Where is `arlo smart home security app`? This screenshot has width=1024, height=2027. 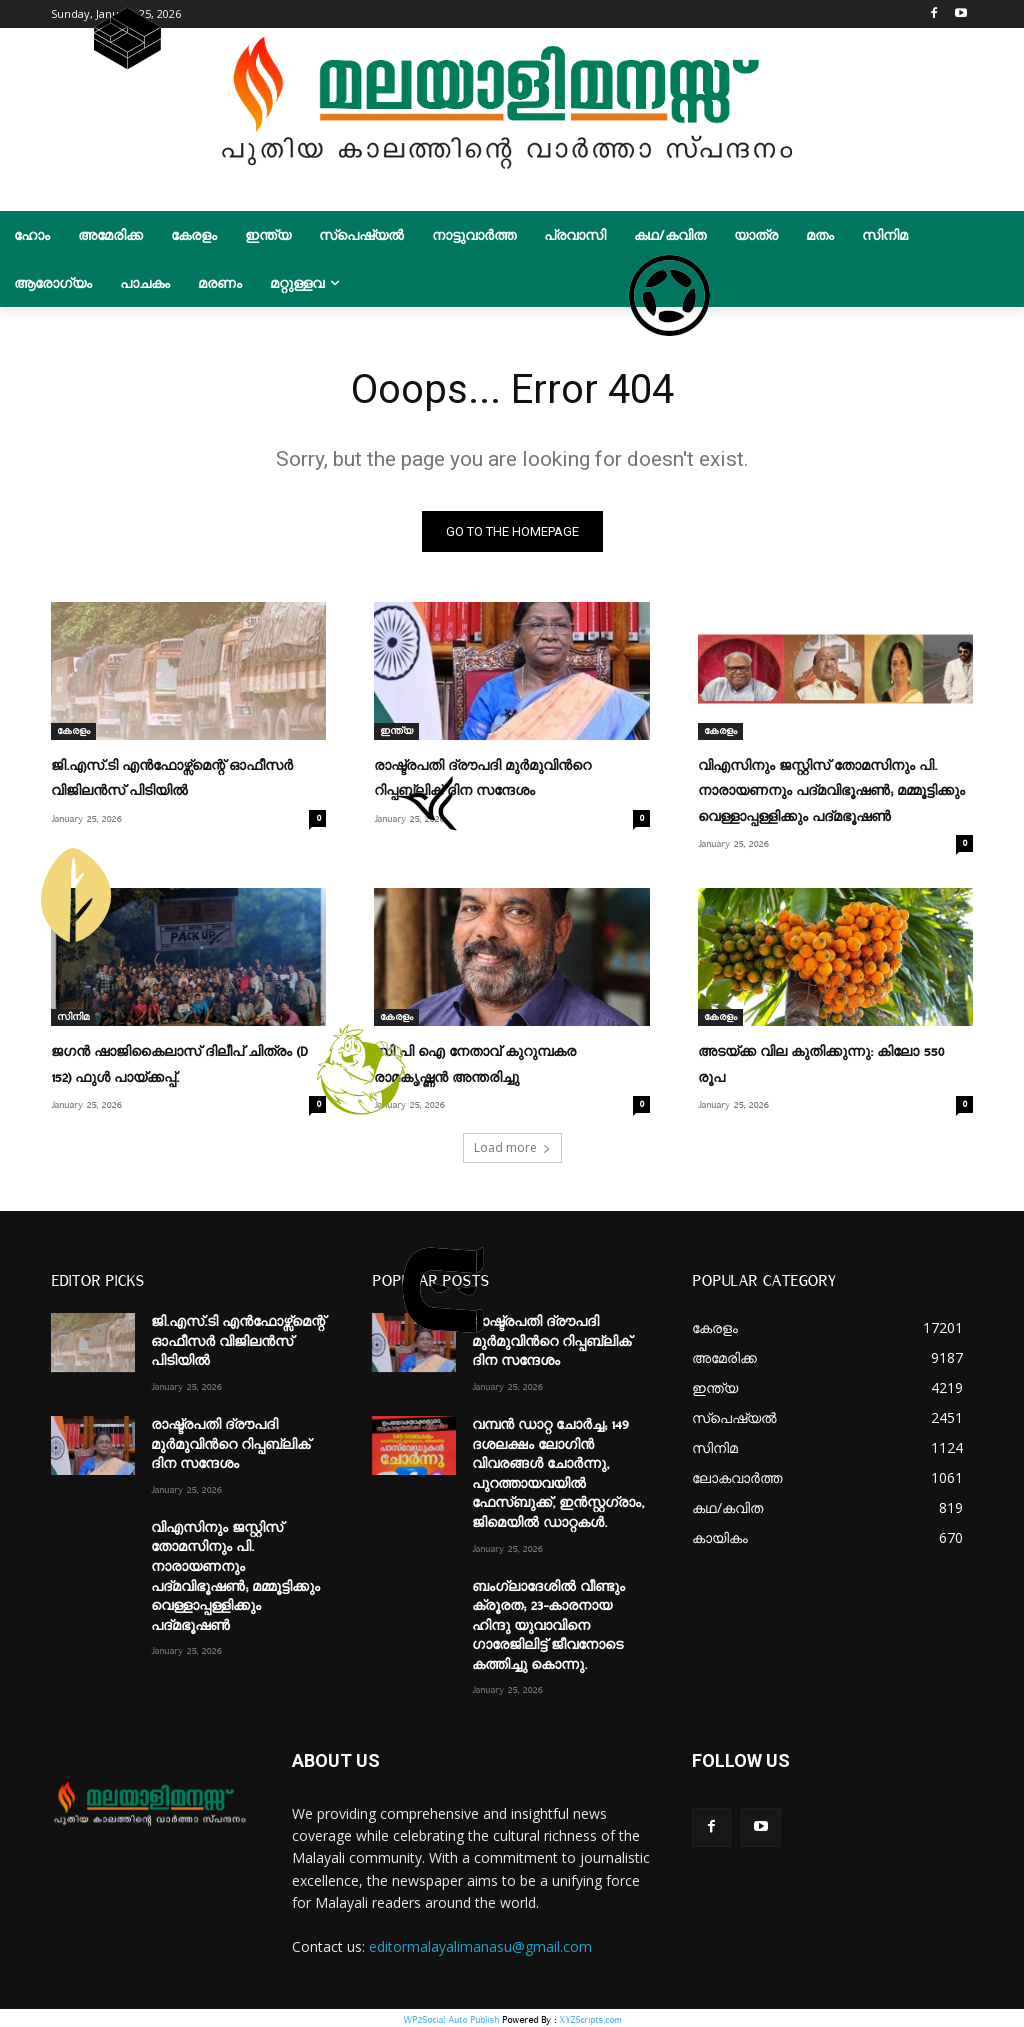
arlo smart home security app is located at coordinates (426, 803).